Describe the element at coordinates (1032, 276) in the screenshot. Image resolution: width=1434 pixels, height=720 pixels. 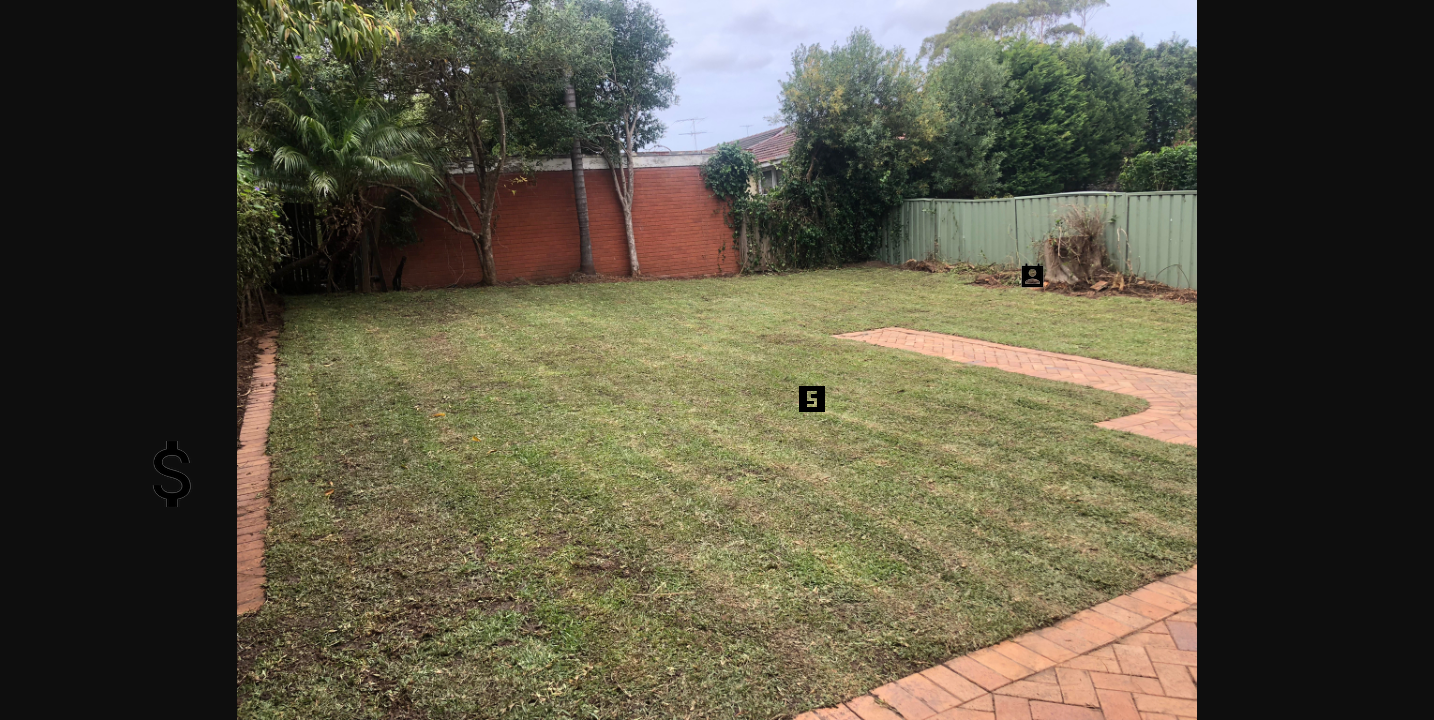
I see `view contact's calendar or schedule` at that location.